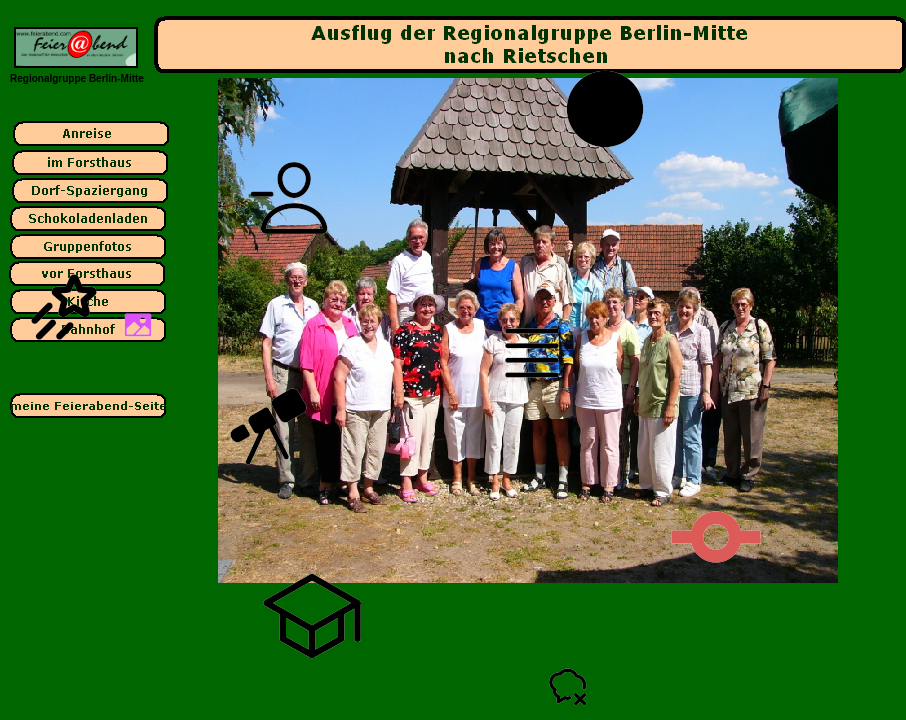 The image size is (906, 720). Describe the element at coordinates (289, 198) in the screenshot. I see `remove a contact or friend` at that location.